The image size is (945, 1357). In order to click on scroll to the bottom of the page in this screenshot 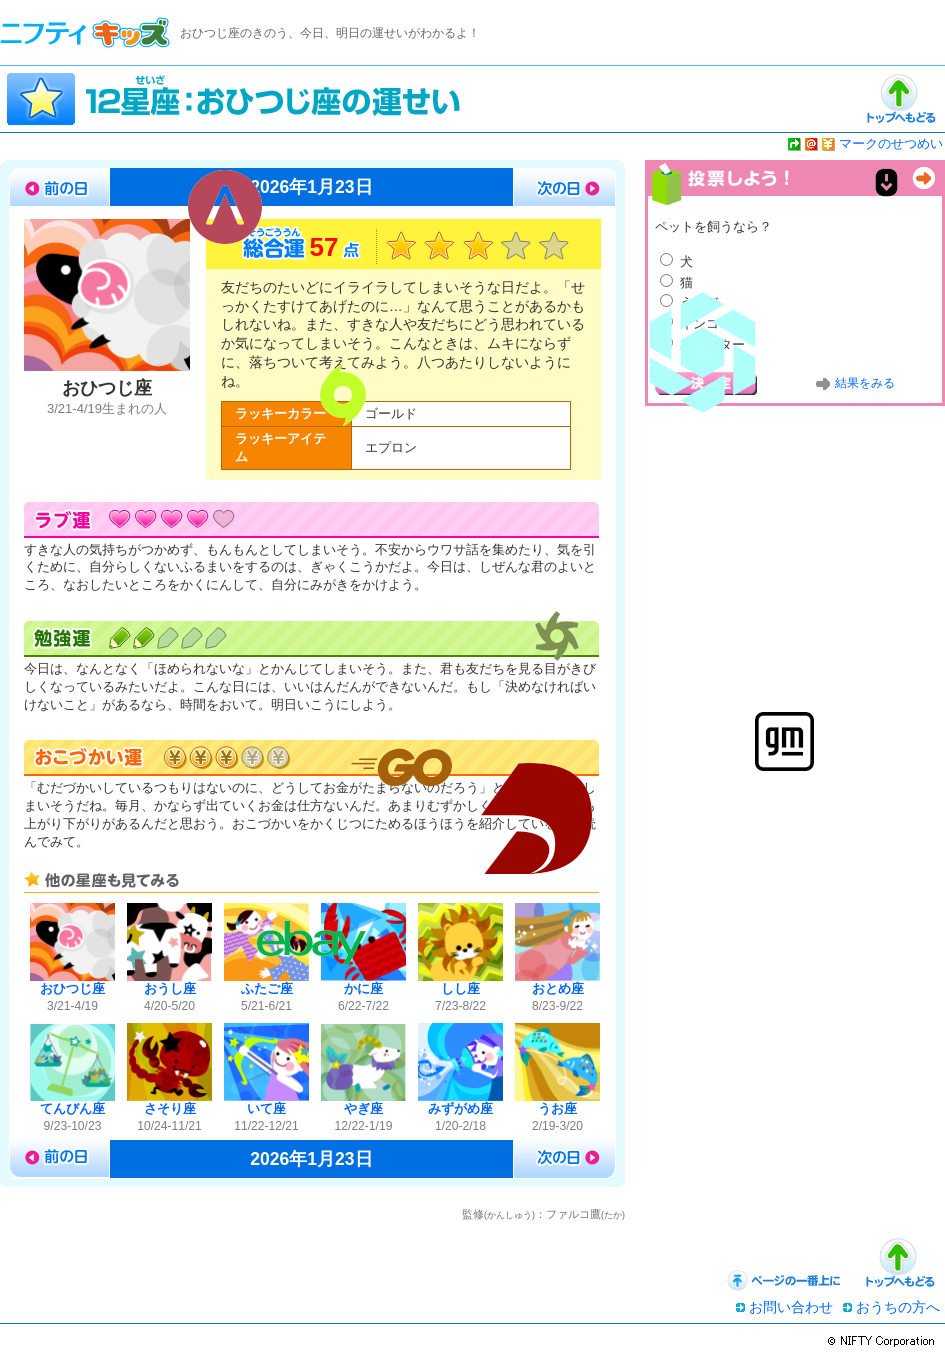, I will do `click(886, 182)`.